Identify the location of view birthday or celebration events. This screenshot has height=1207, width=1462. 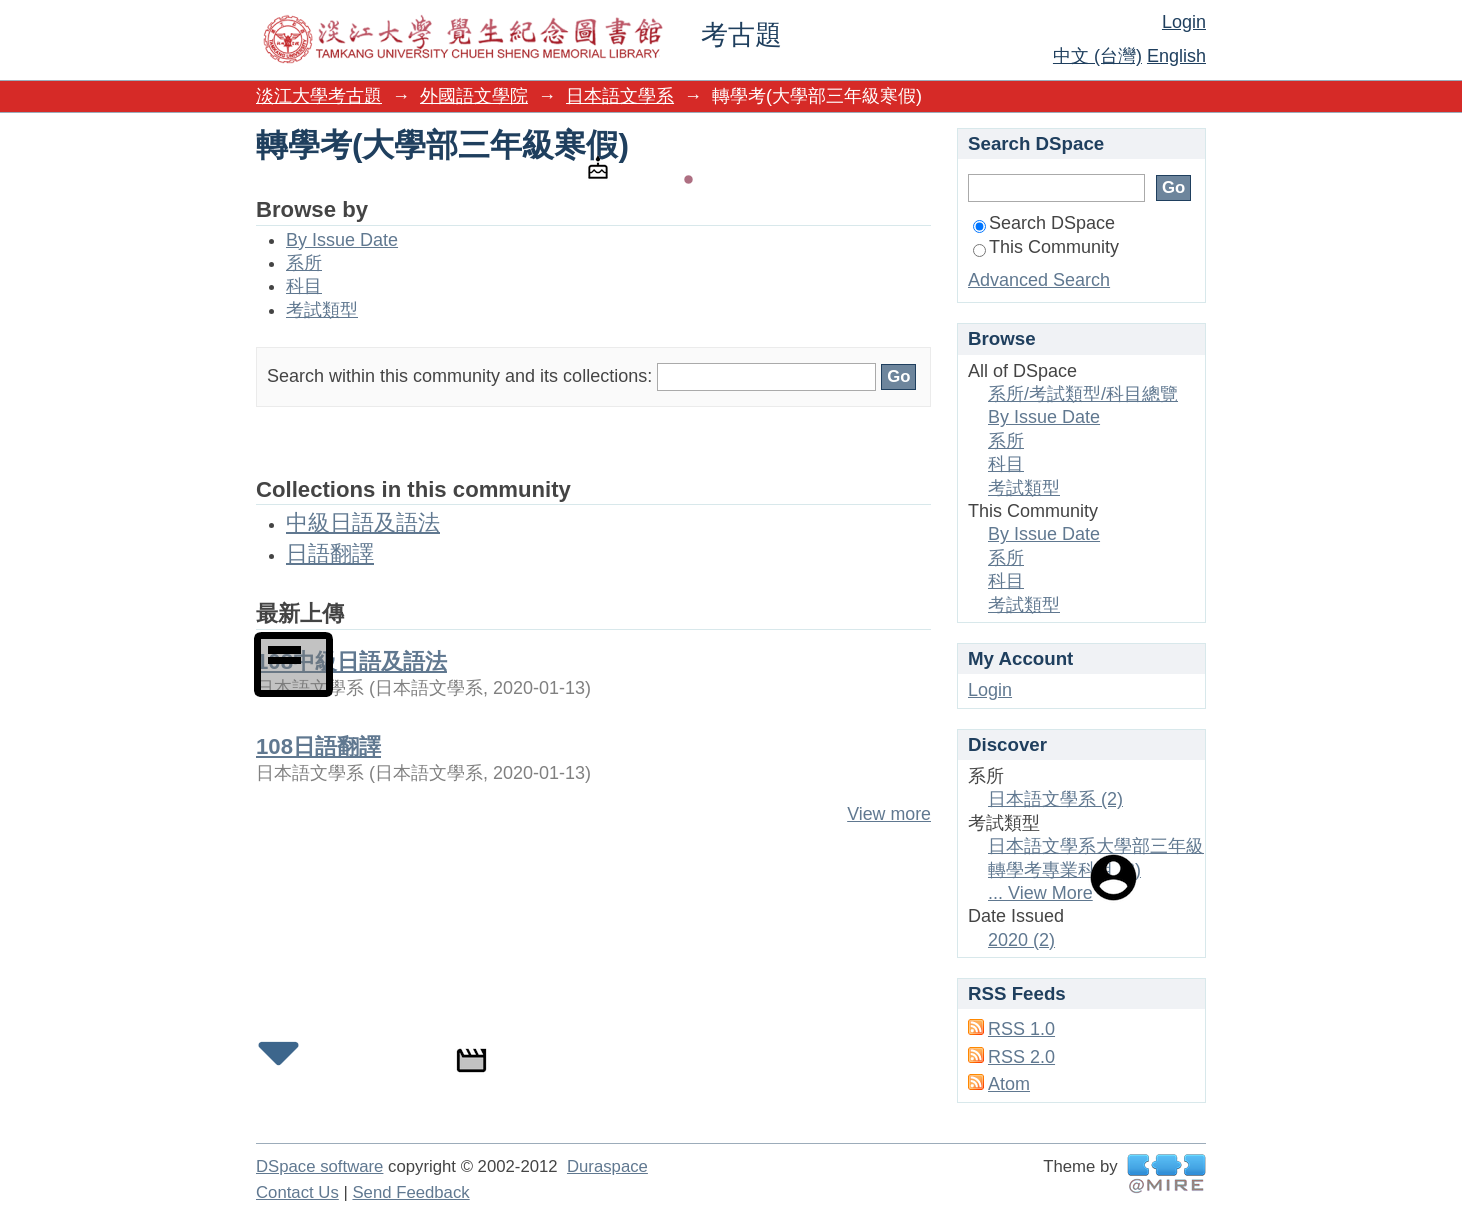
(598, 168).